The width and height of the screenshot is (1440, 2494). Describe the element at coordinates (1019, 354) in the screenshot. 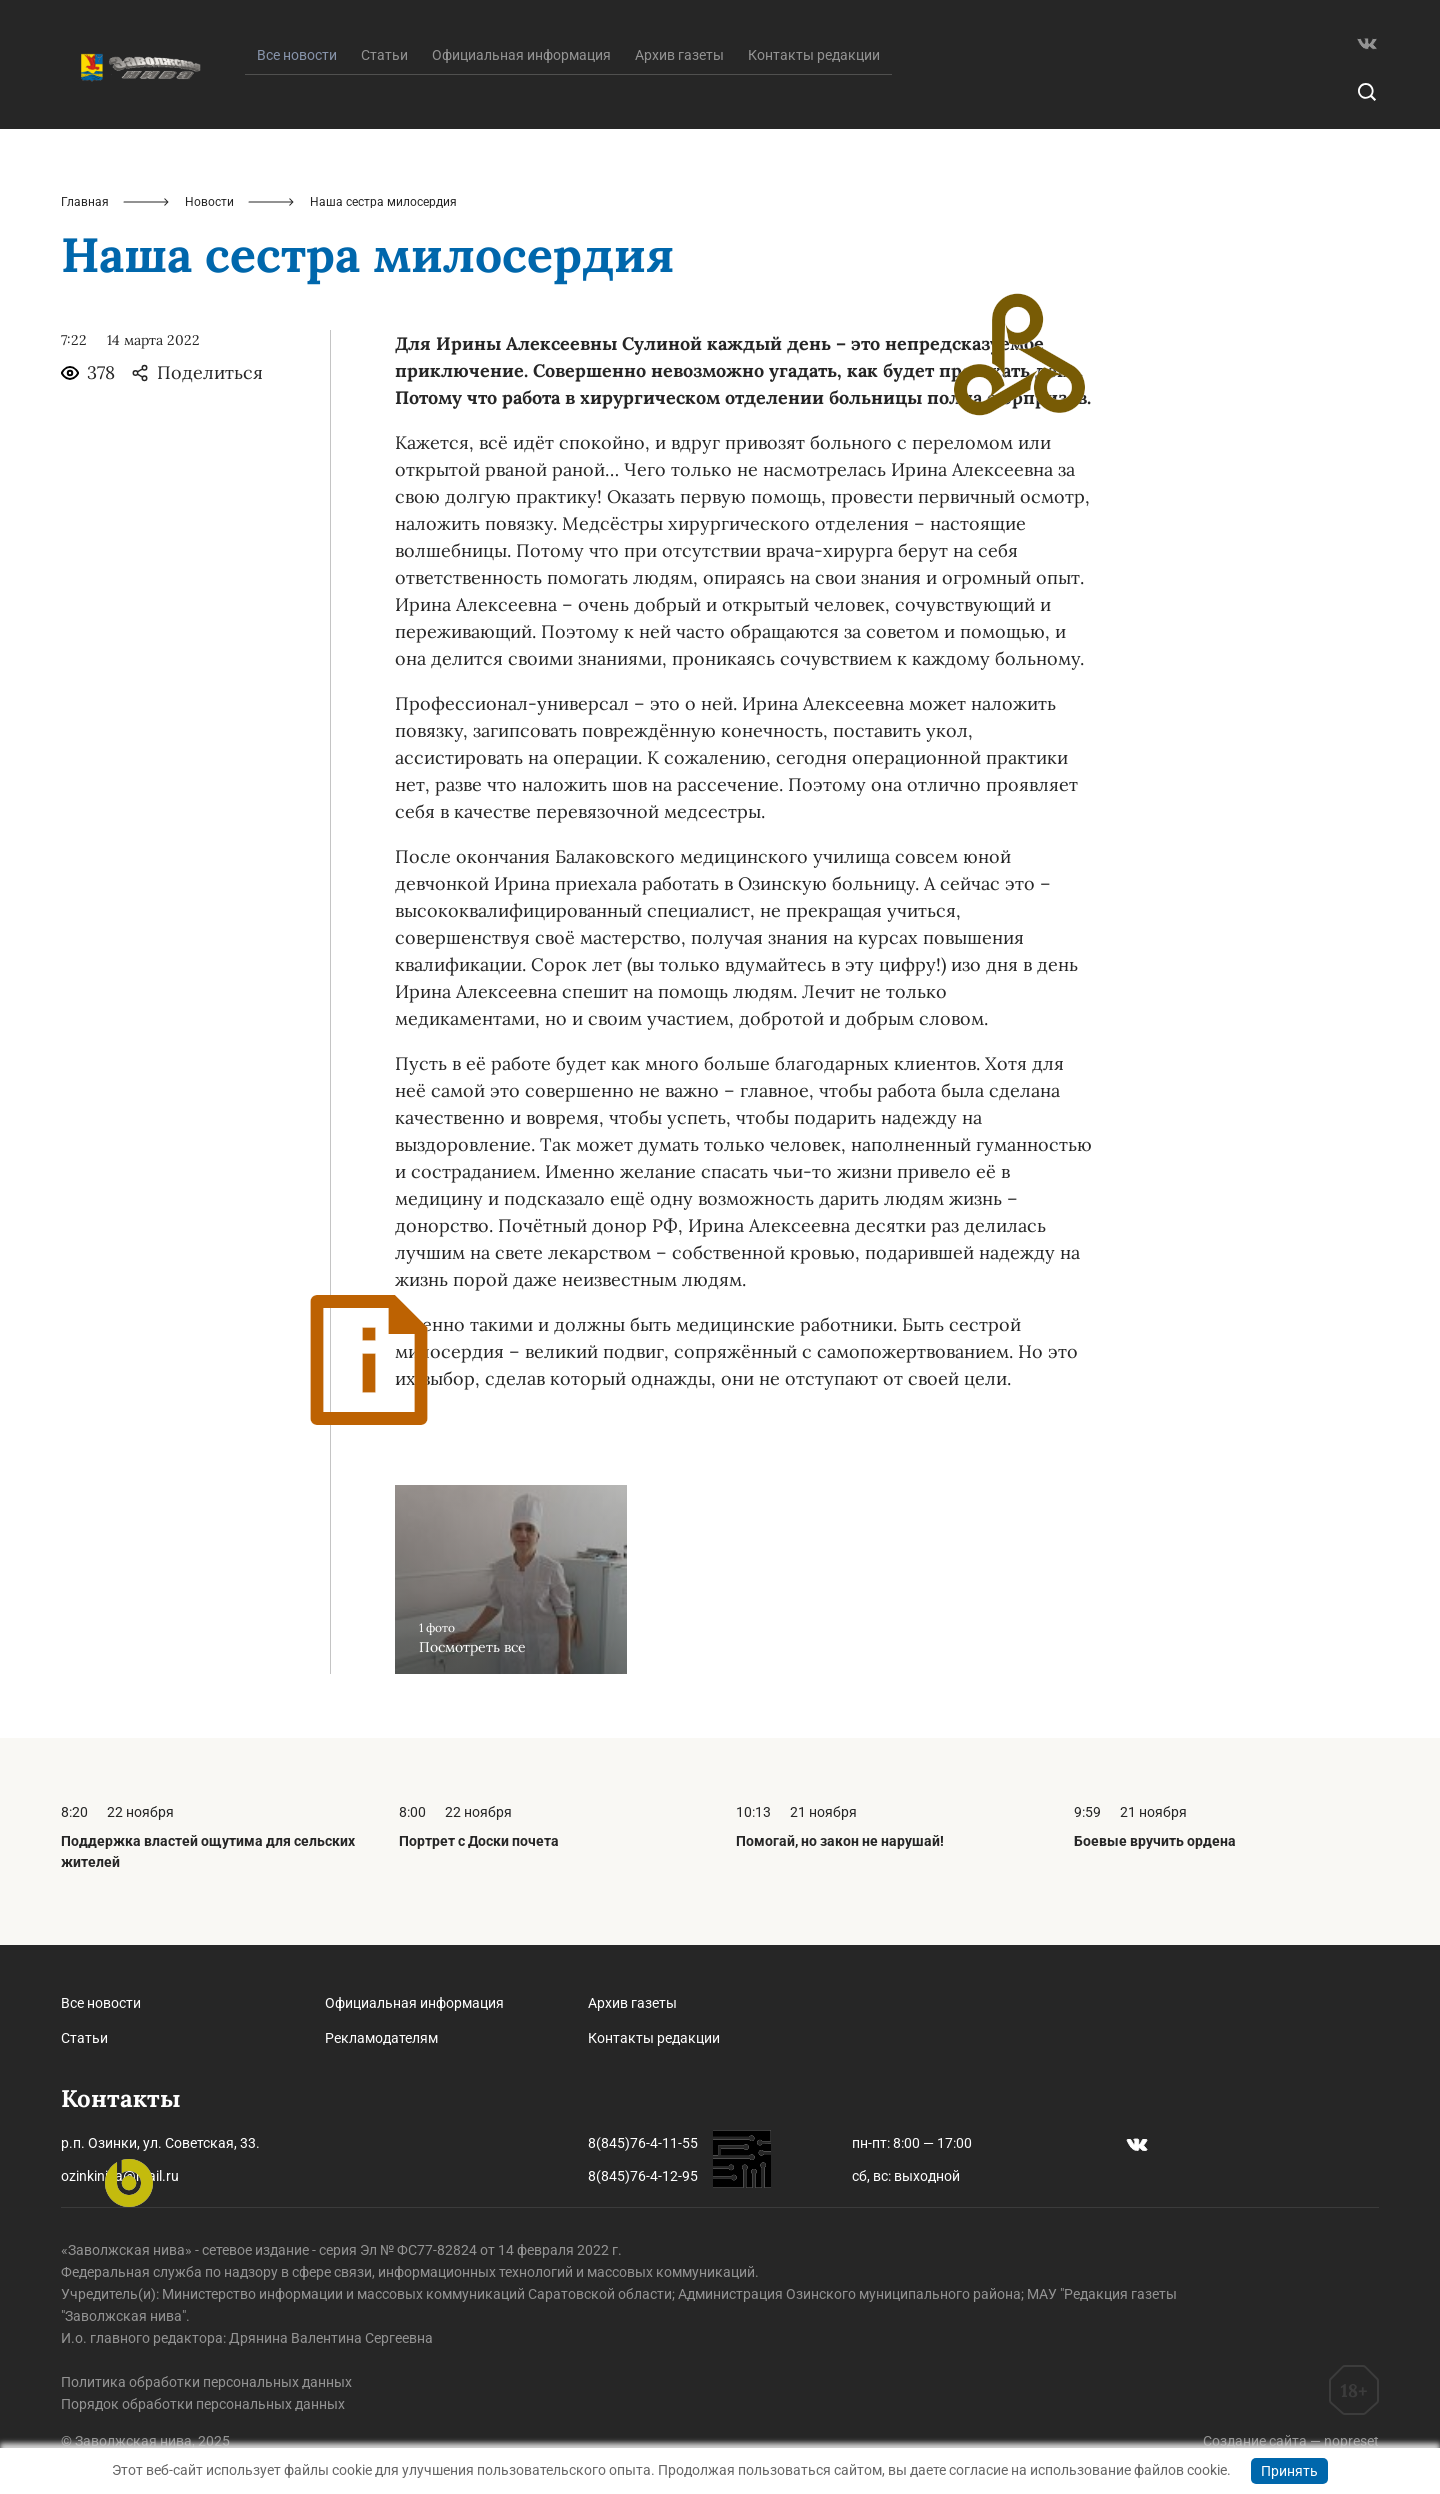

I see `access Google Dataproc cloud service` at that location.